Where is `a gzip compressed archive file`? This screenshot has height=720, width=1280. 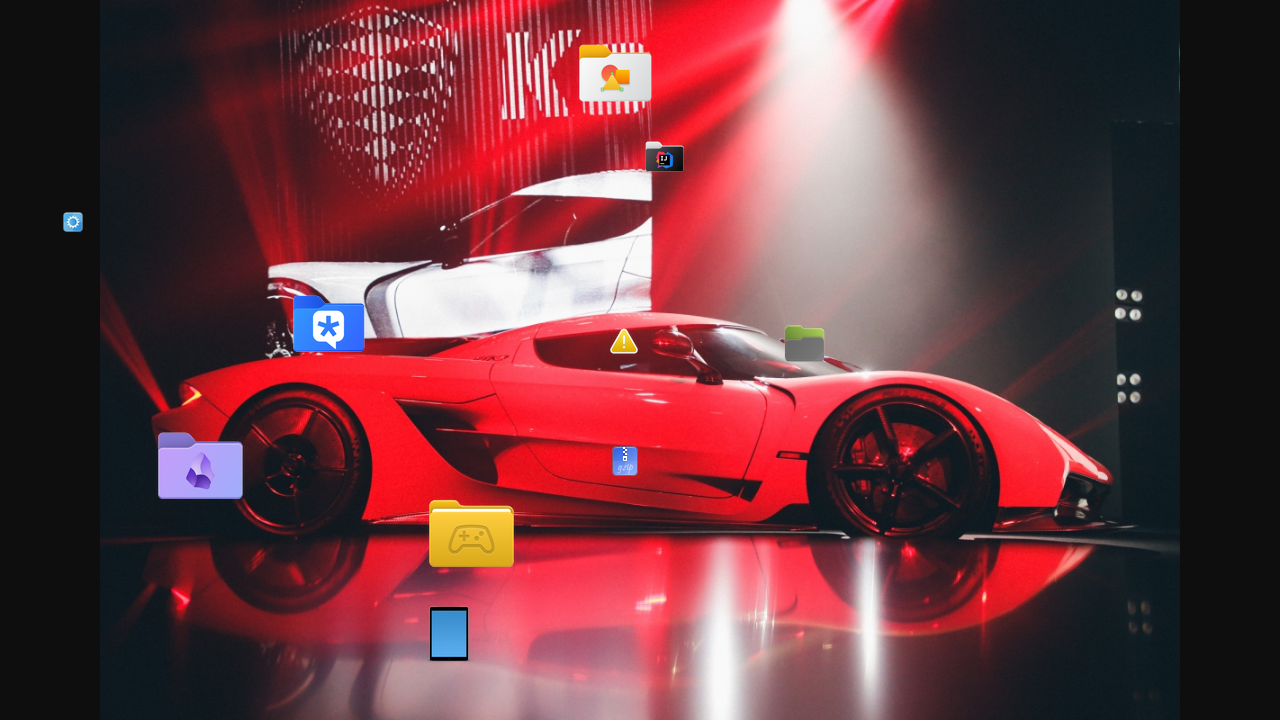 a gzip compressed archive file is located at coordinates (625, 461).